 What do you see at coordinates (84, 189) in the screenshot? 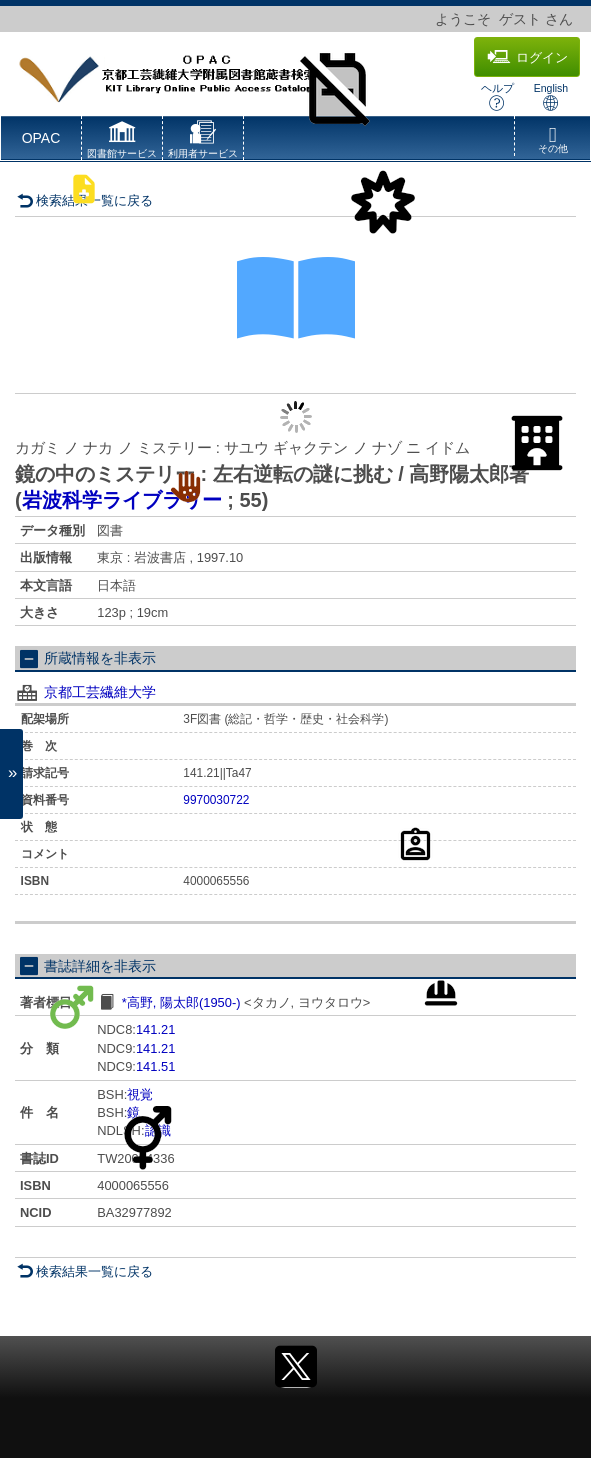
I see `access medical records or health documents` at bounding box center [84, 189].